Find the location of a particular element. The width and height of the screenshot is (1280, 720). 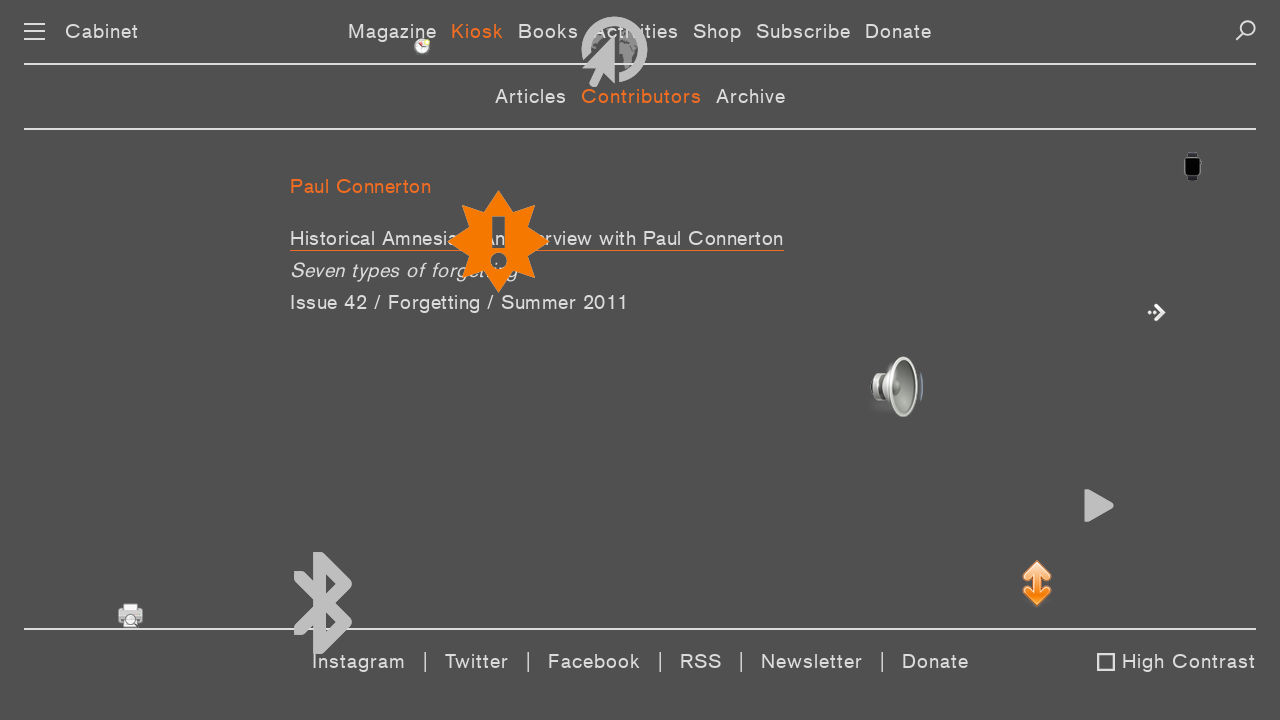

start media playback is located at coordinates (1097, 505).